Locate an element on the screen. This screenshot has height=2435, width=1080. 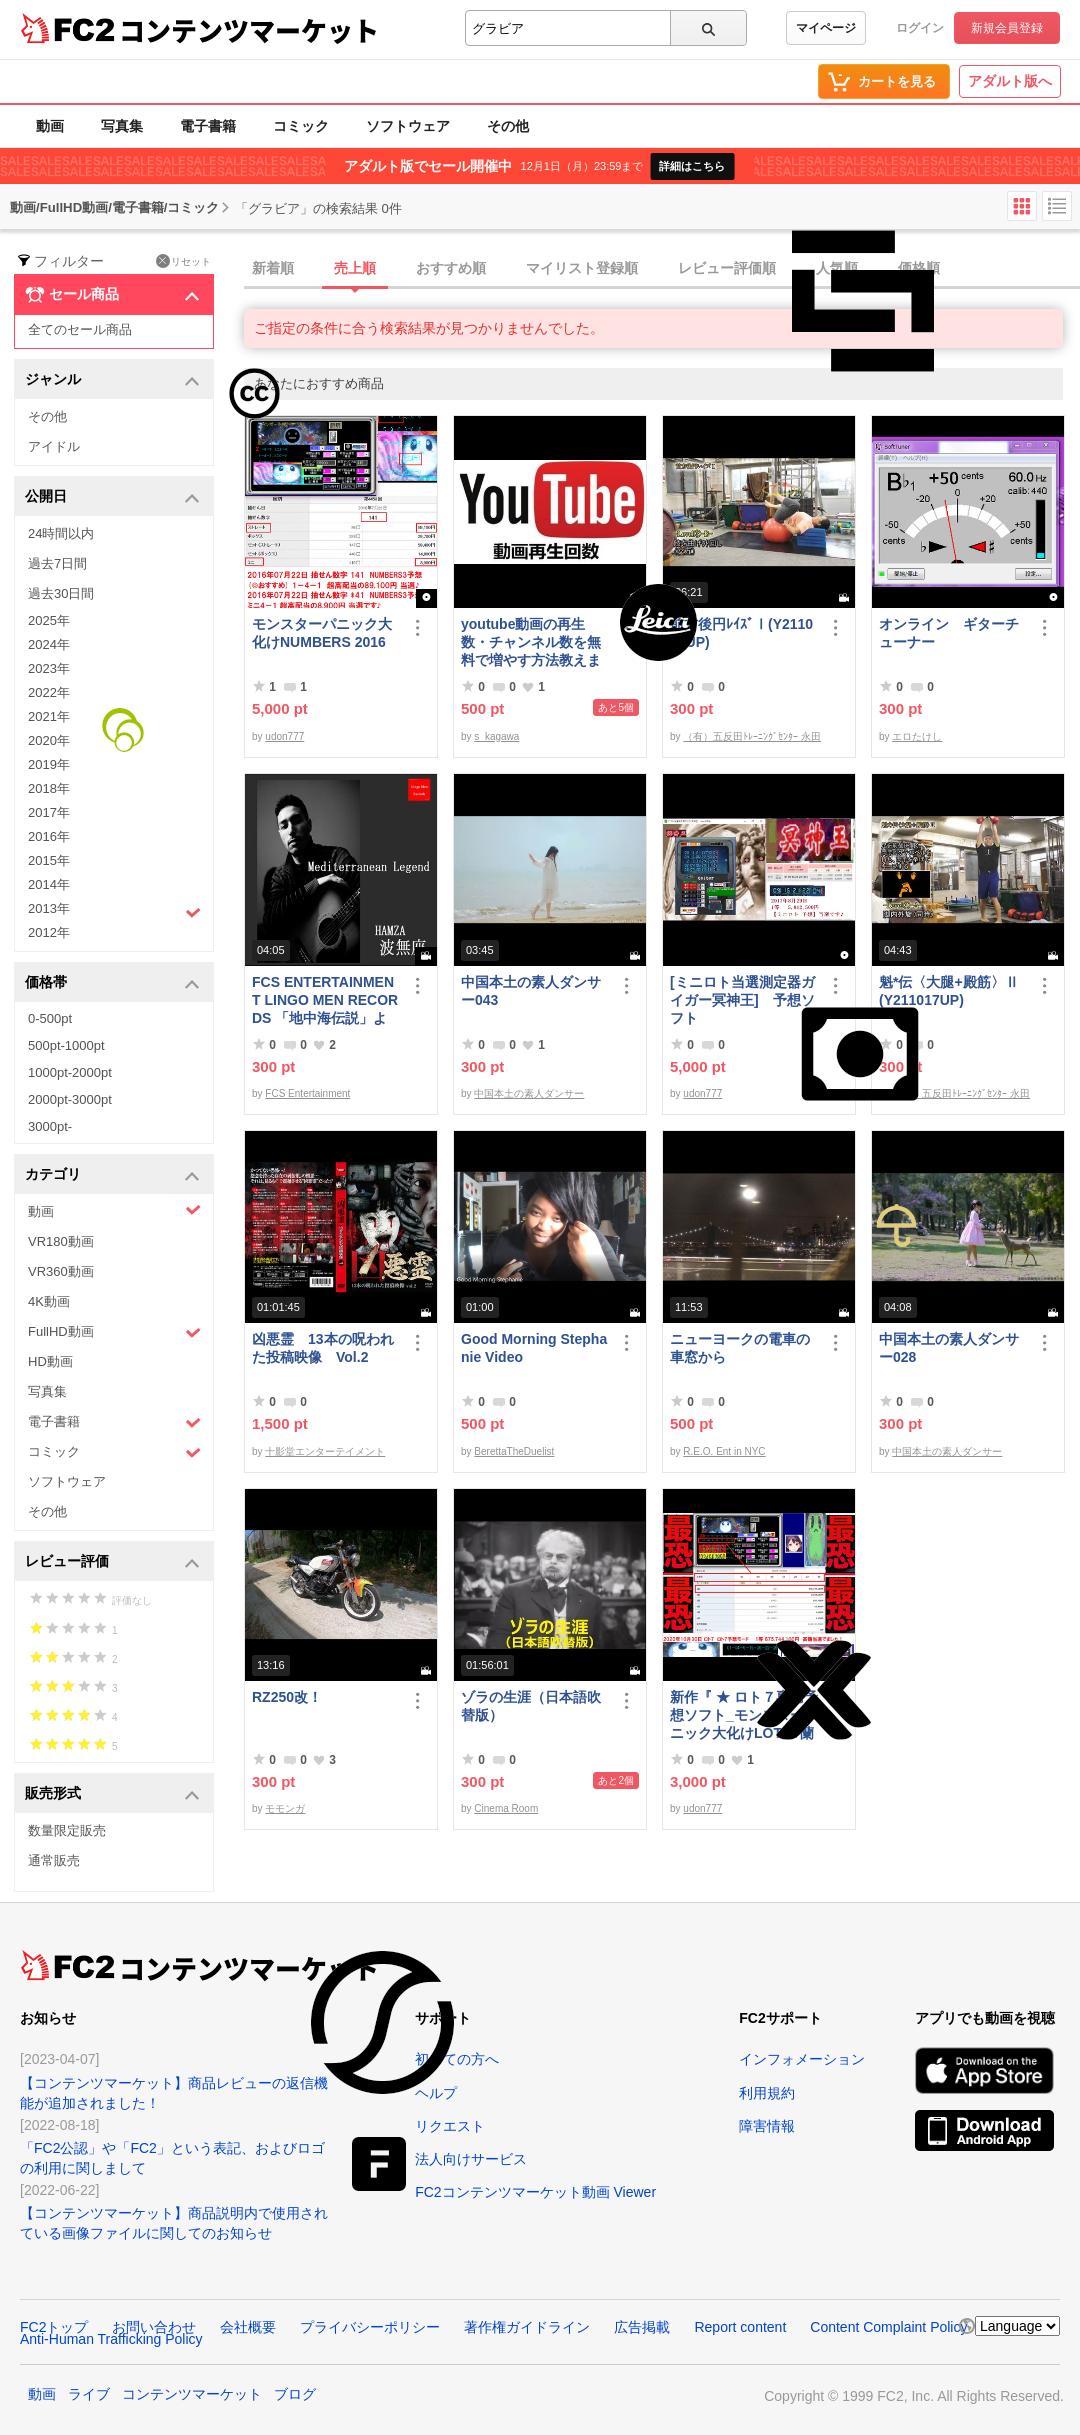
view cash or currency balance is located at coordinates (860, 1054).